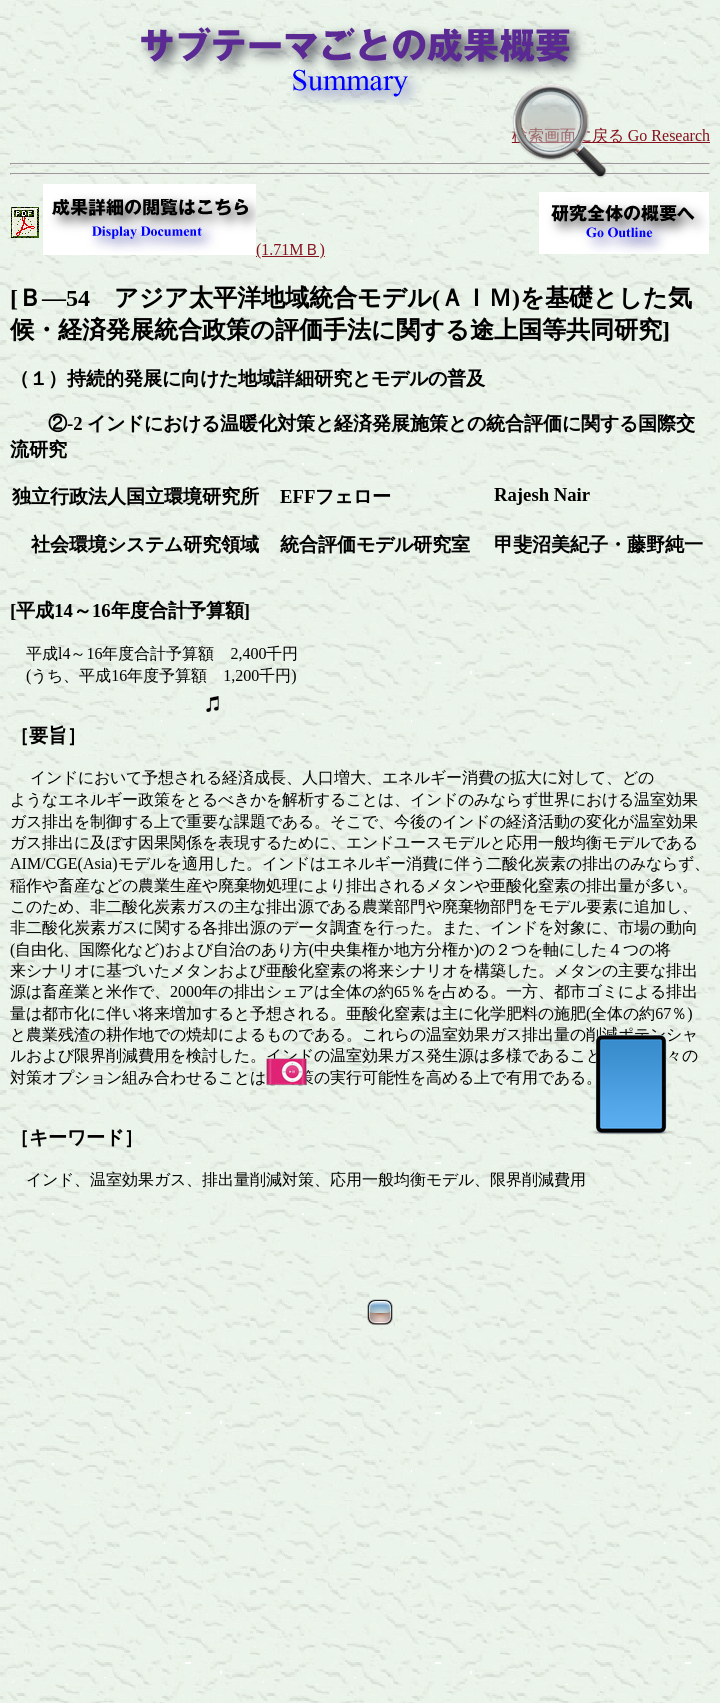 Image resolution: width=720 pixels, height=1703 pixels. Describe the element at coordinates (286, 1064) in the screenshot. I see `pink iPod shuffle device icon` at that location.